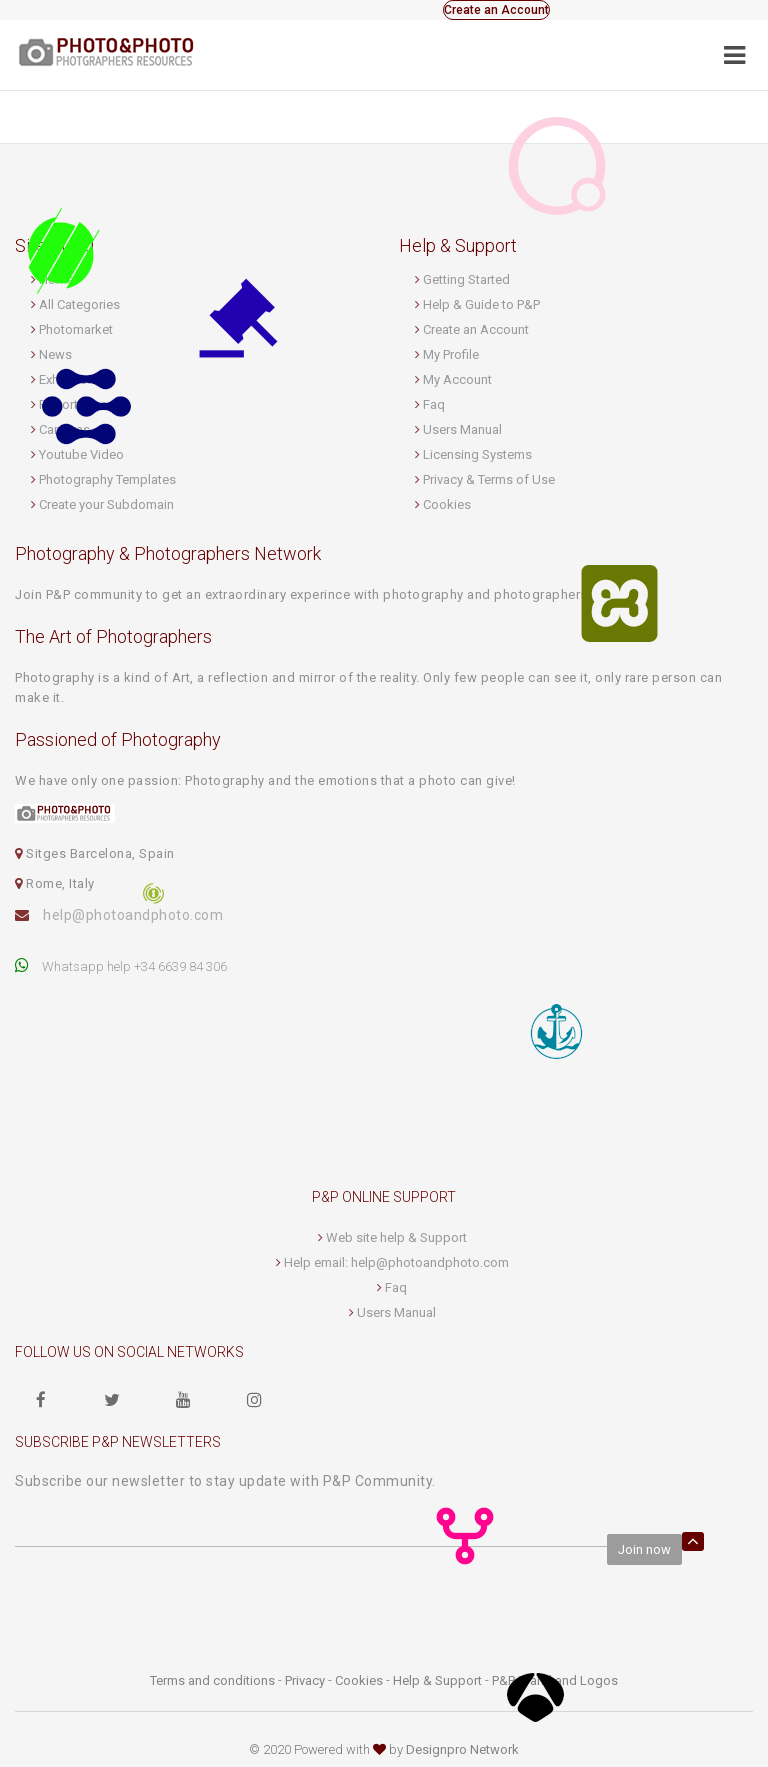  What do you see at coordinates (465, 1536) in the screenshot?
I see `fork a repository` at bounding box center [465, 1536].